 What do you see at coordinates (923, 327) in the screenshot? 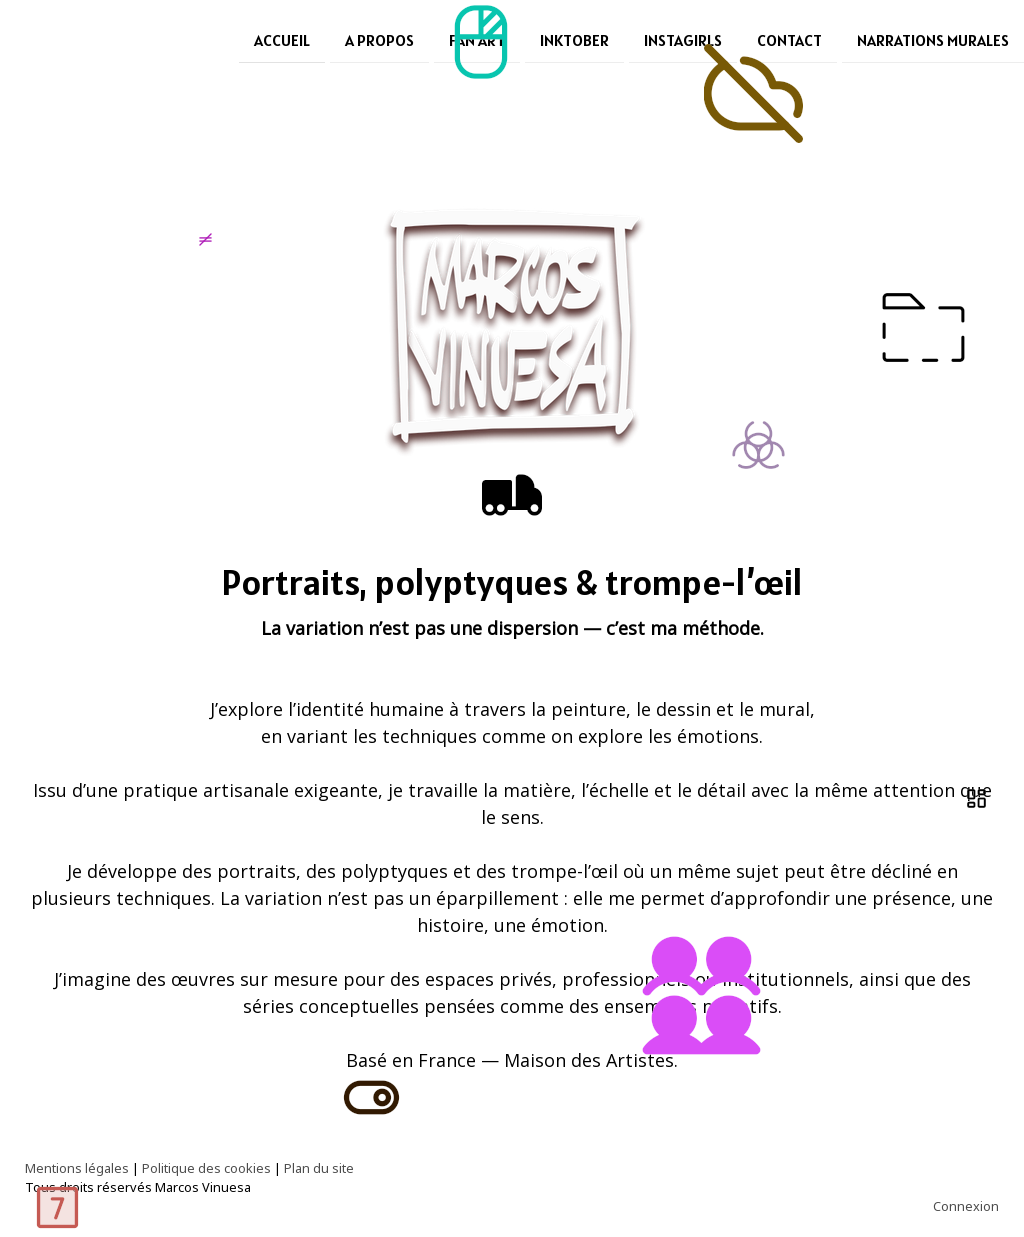
I see `create a new folder` at bounding box center [923, 327].